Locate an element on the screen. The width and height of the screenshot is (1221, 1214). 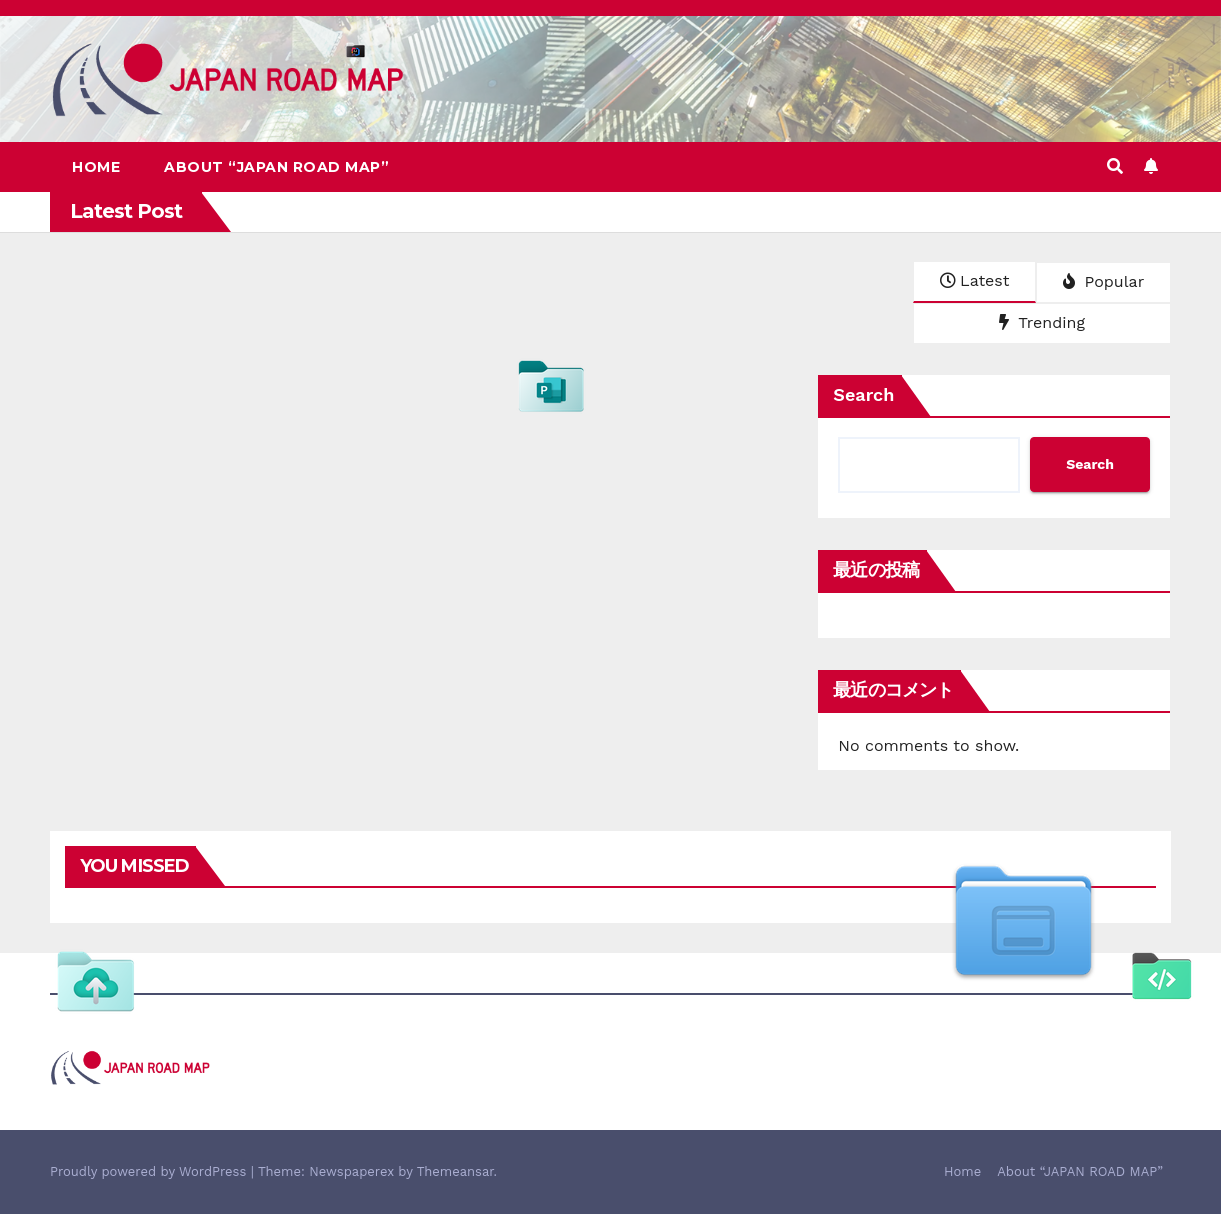
open desktop folder is located at coordinates (1023, 920).